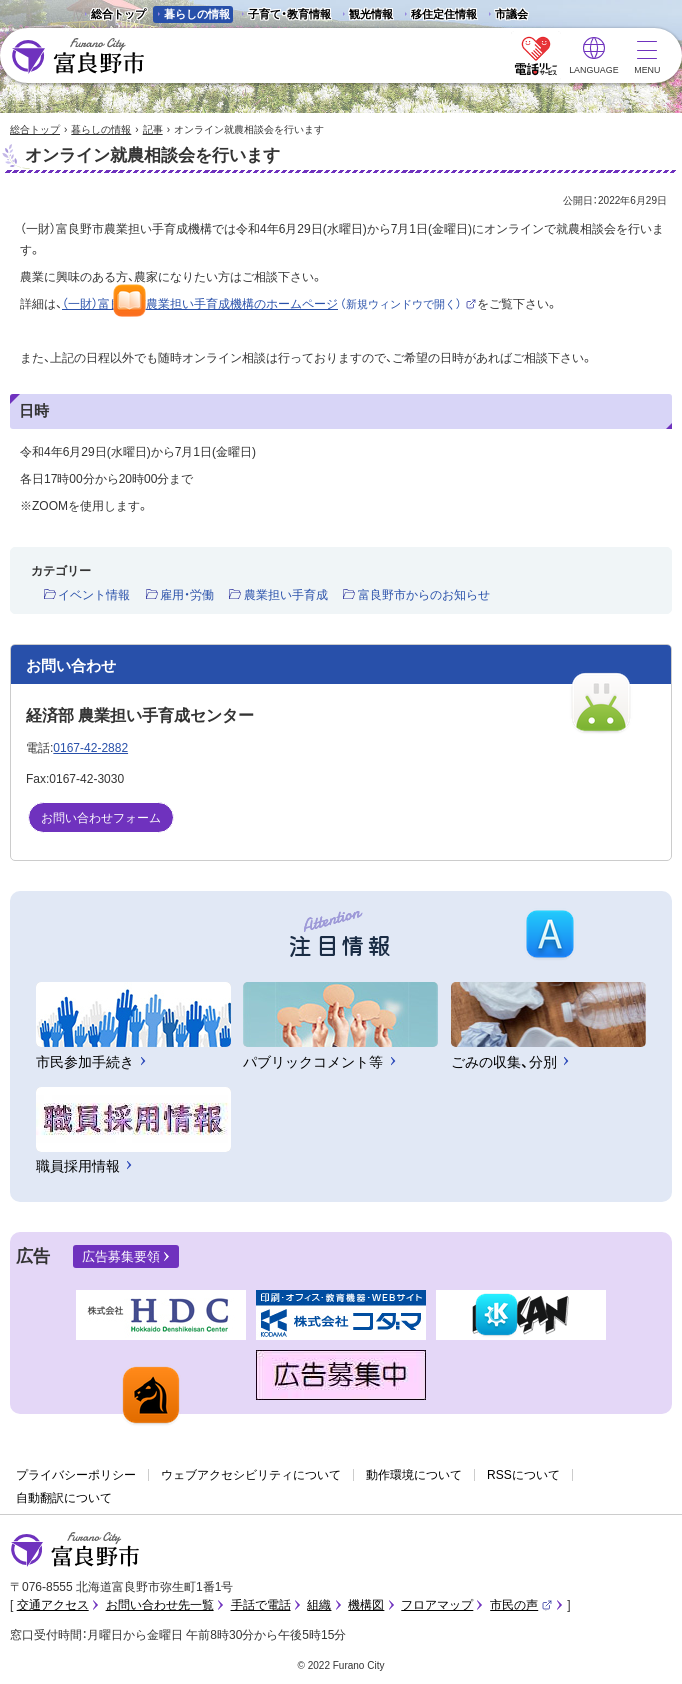  Describe the element at coordinates (601, 702) in the screenshot. I see `open android file transfer app` at that location.